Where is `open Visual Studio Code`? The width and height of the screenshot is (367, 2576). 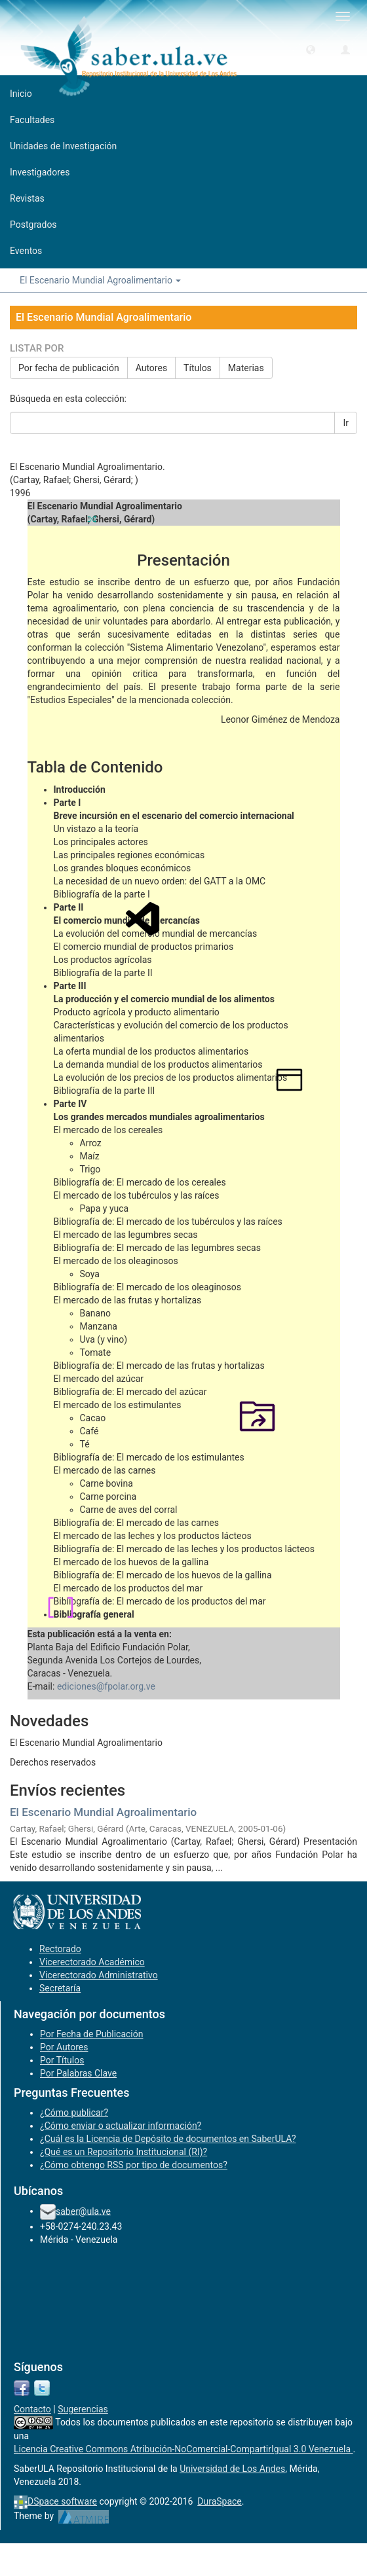
open Visual Studio Code is located at coordinates (144, 920).